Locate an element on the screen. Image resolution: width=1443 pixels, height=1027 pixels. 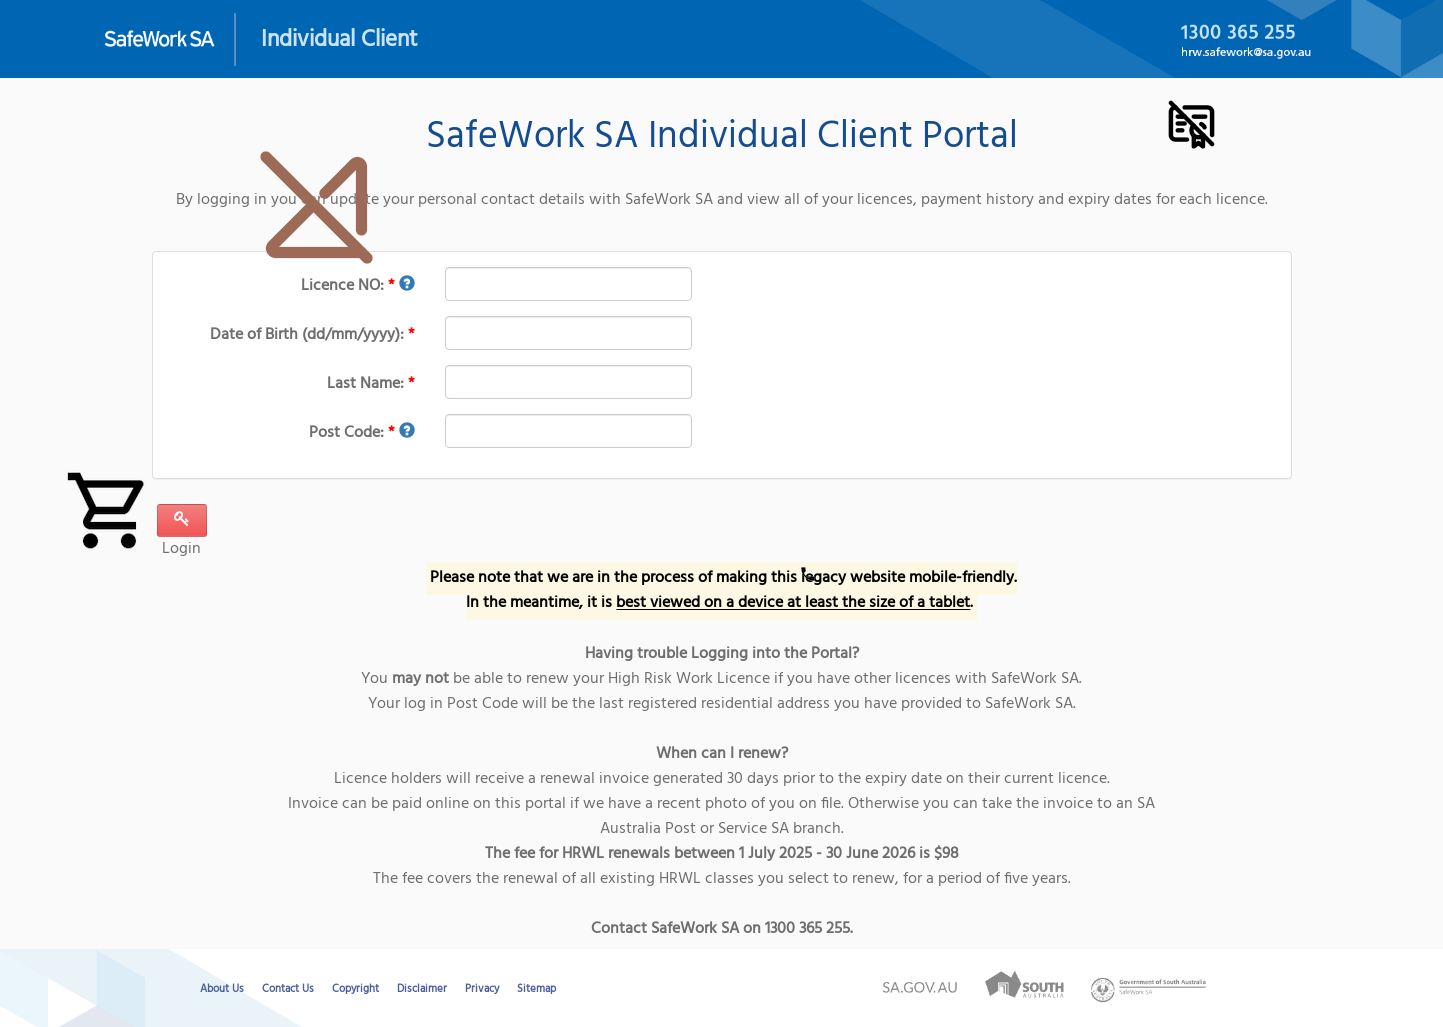
view nearby grocery stores is located at coordinates (109, 510).